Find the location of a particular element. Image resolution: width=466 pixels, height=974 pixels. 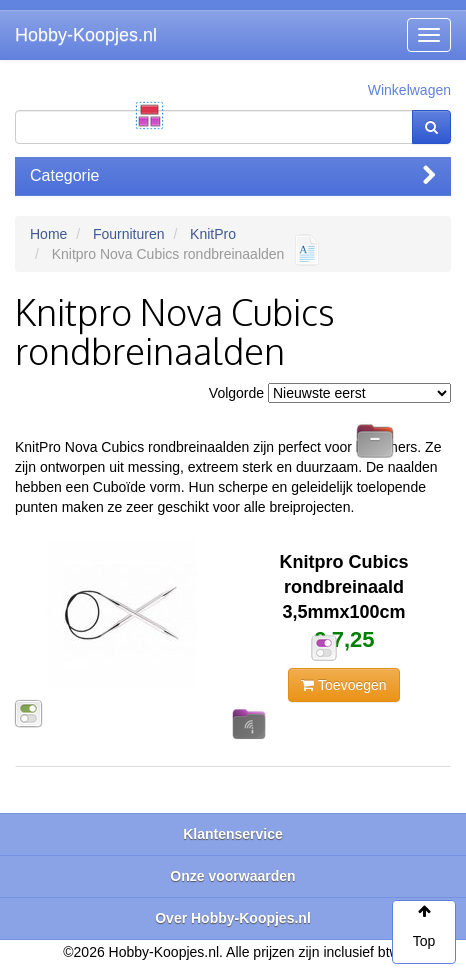

open insync cloud sync folder is located at coordinates (249, 724).